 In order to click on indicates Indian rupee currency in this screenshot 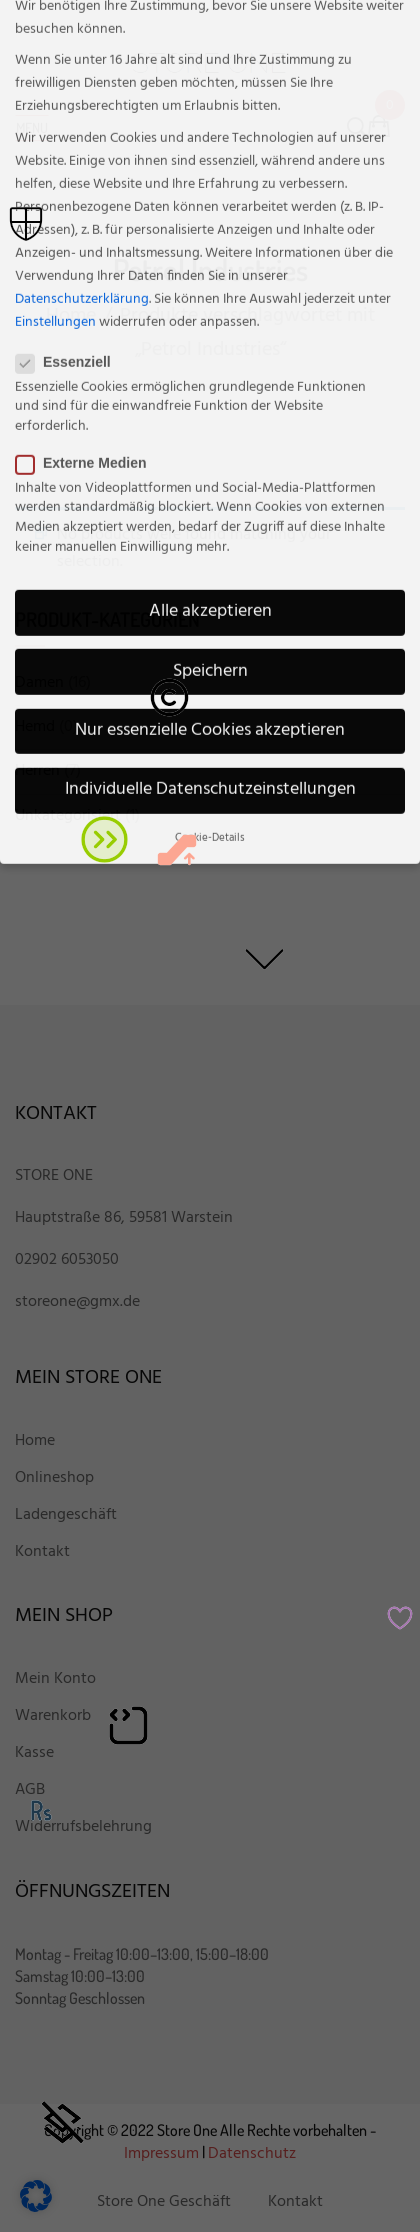, I will do `click(41, 1810)`.